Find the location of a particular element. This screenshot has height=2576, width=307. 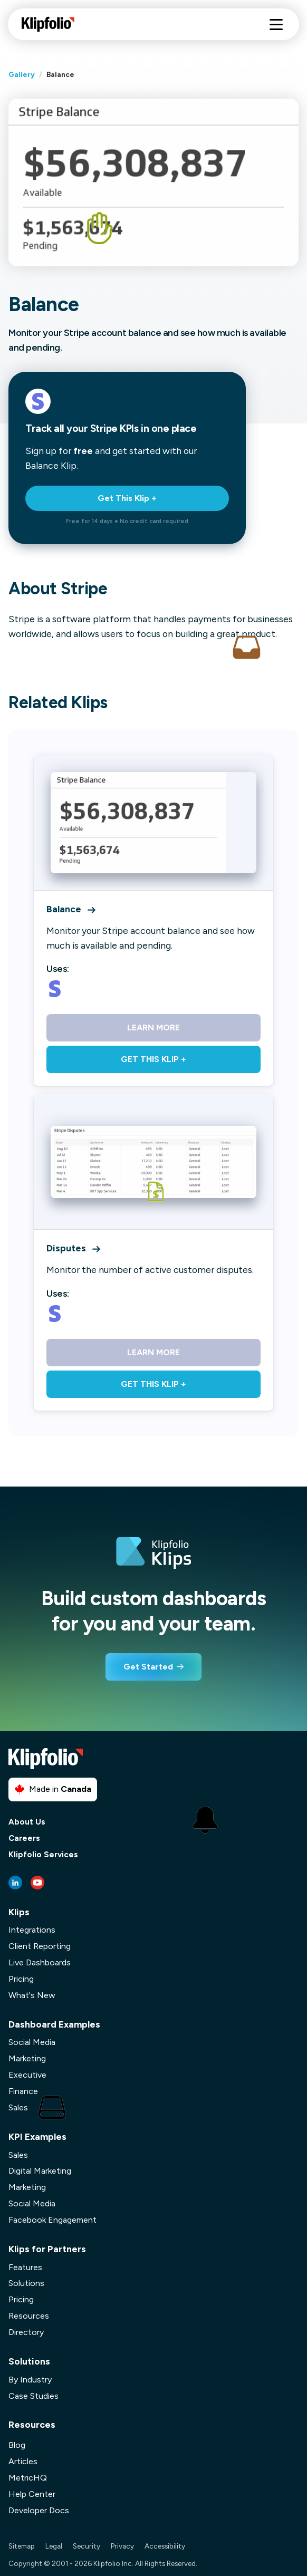

view your inbox messages is located at coordinates (246, 647).